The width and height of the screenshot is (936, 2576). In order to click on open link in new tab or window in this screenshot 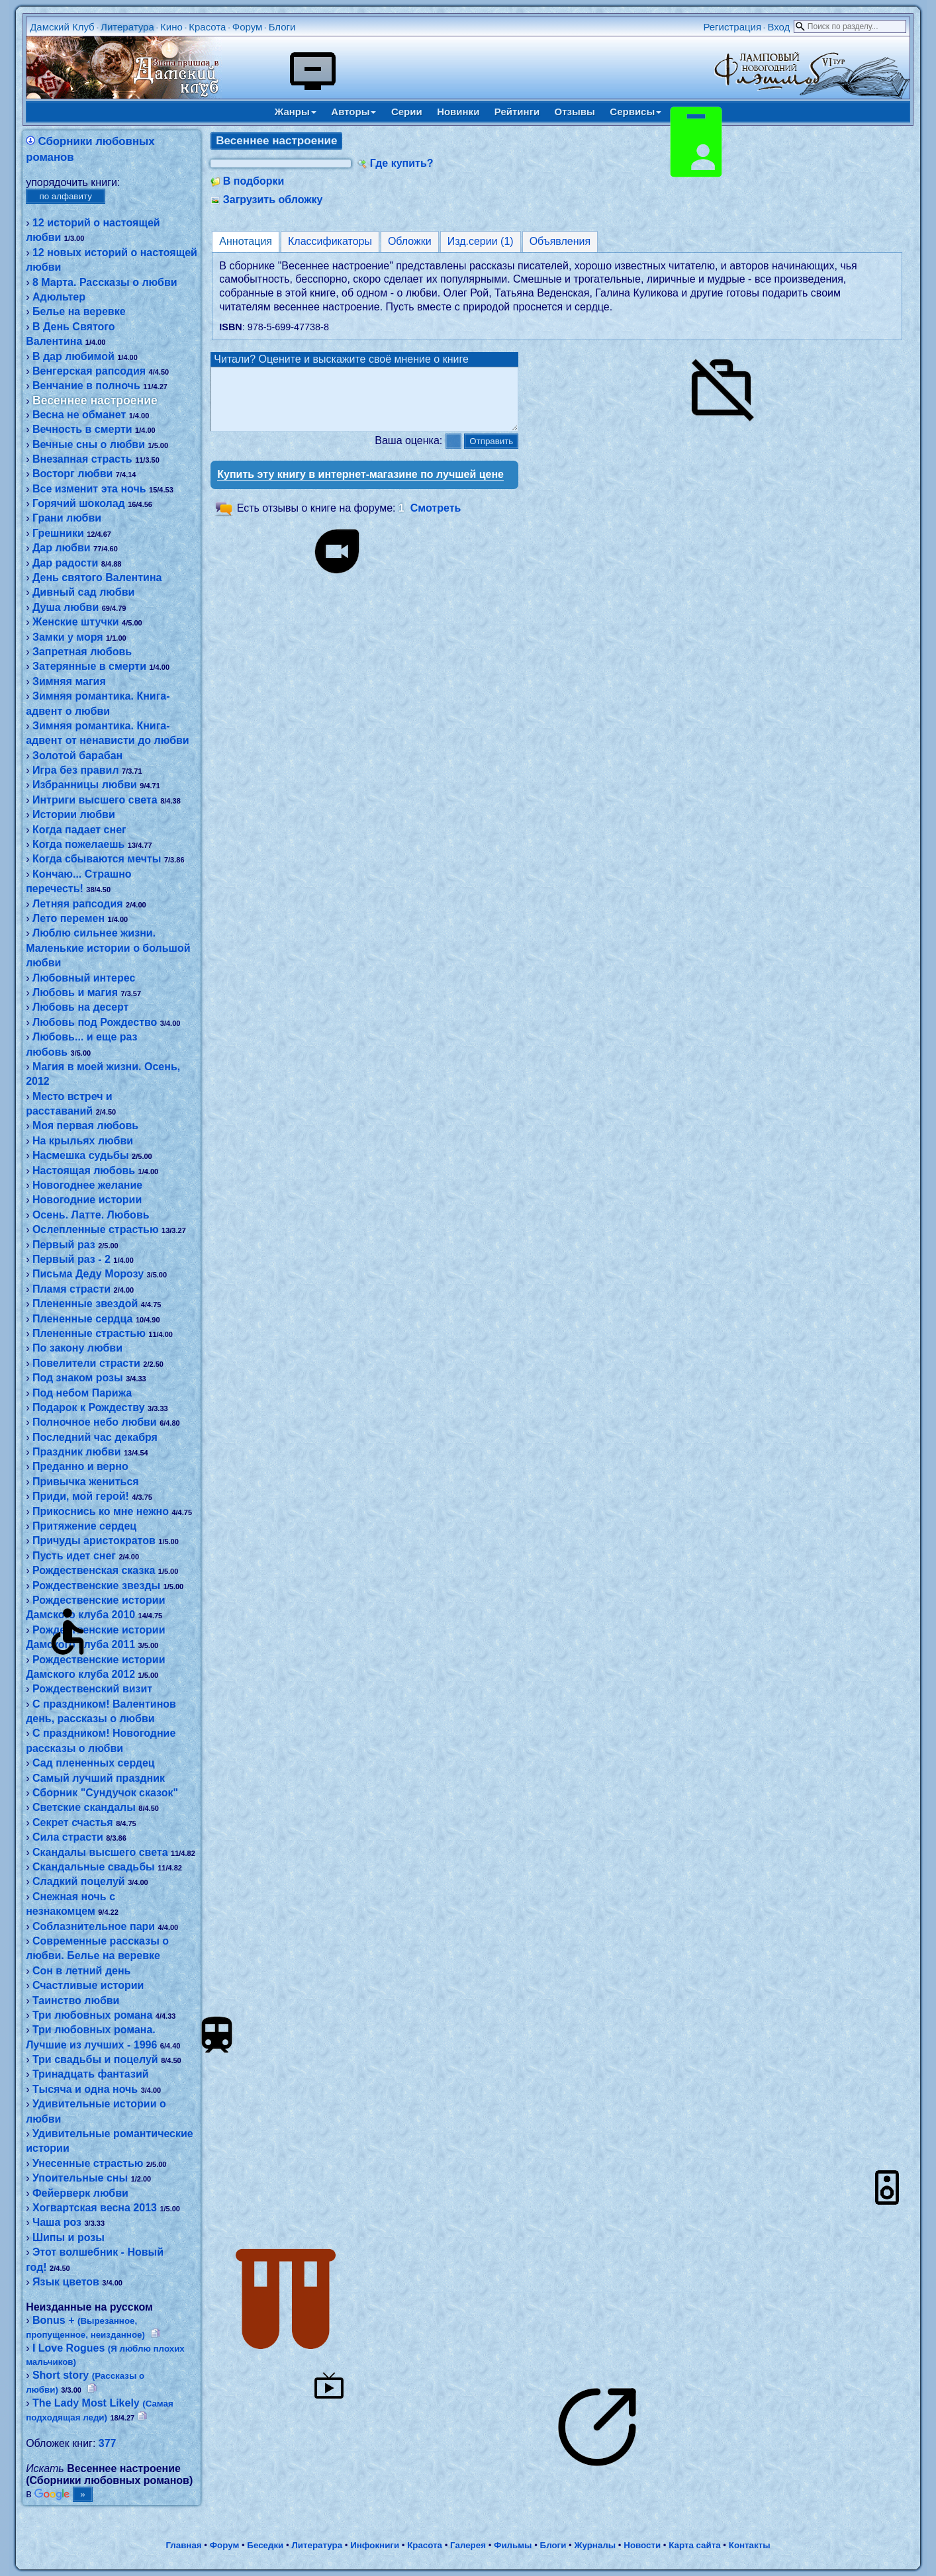, I will do `click(597, 2427)`.